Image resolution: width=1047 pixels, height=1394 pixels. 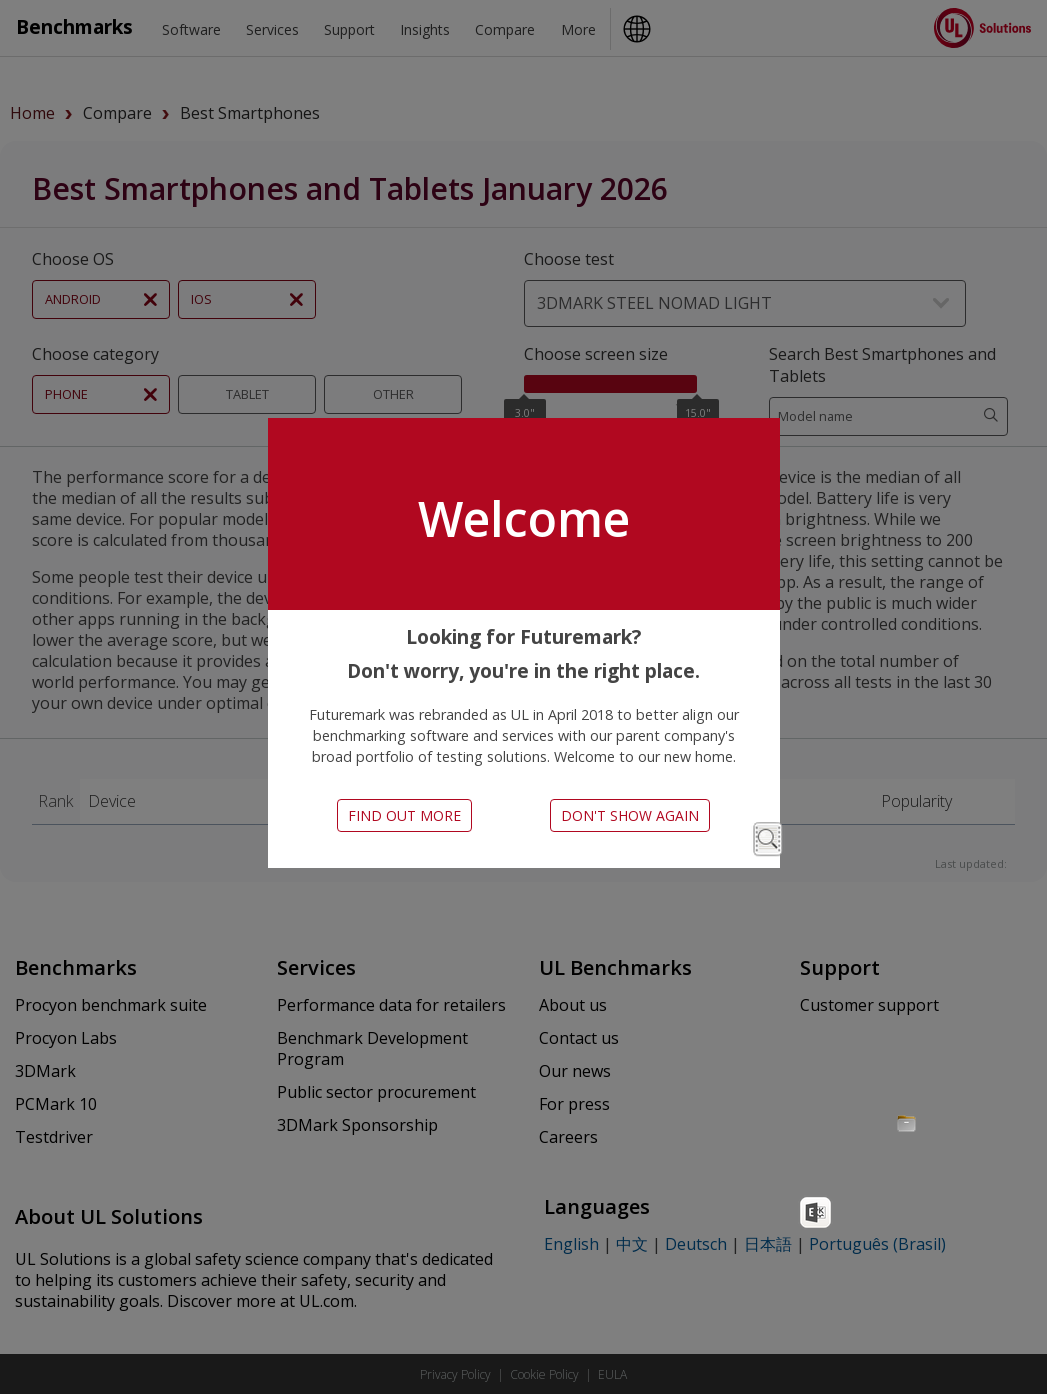 What do you see at coordinates (906, 1123) in the screenshot?
I see `open the file manager application` at bounding box center [906, 1123].